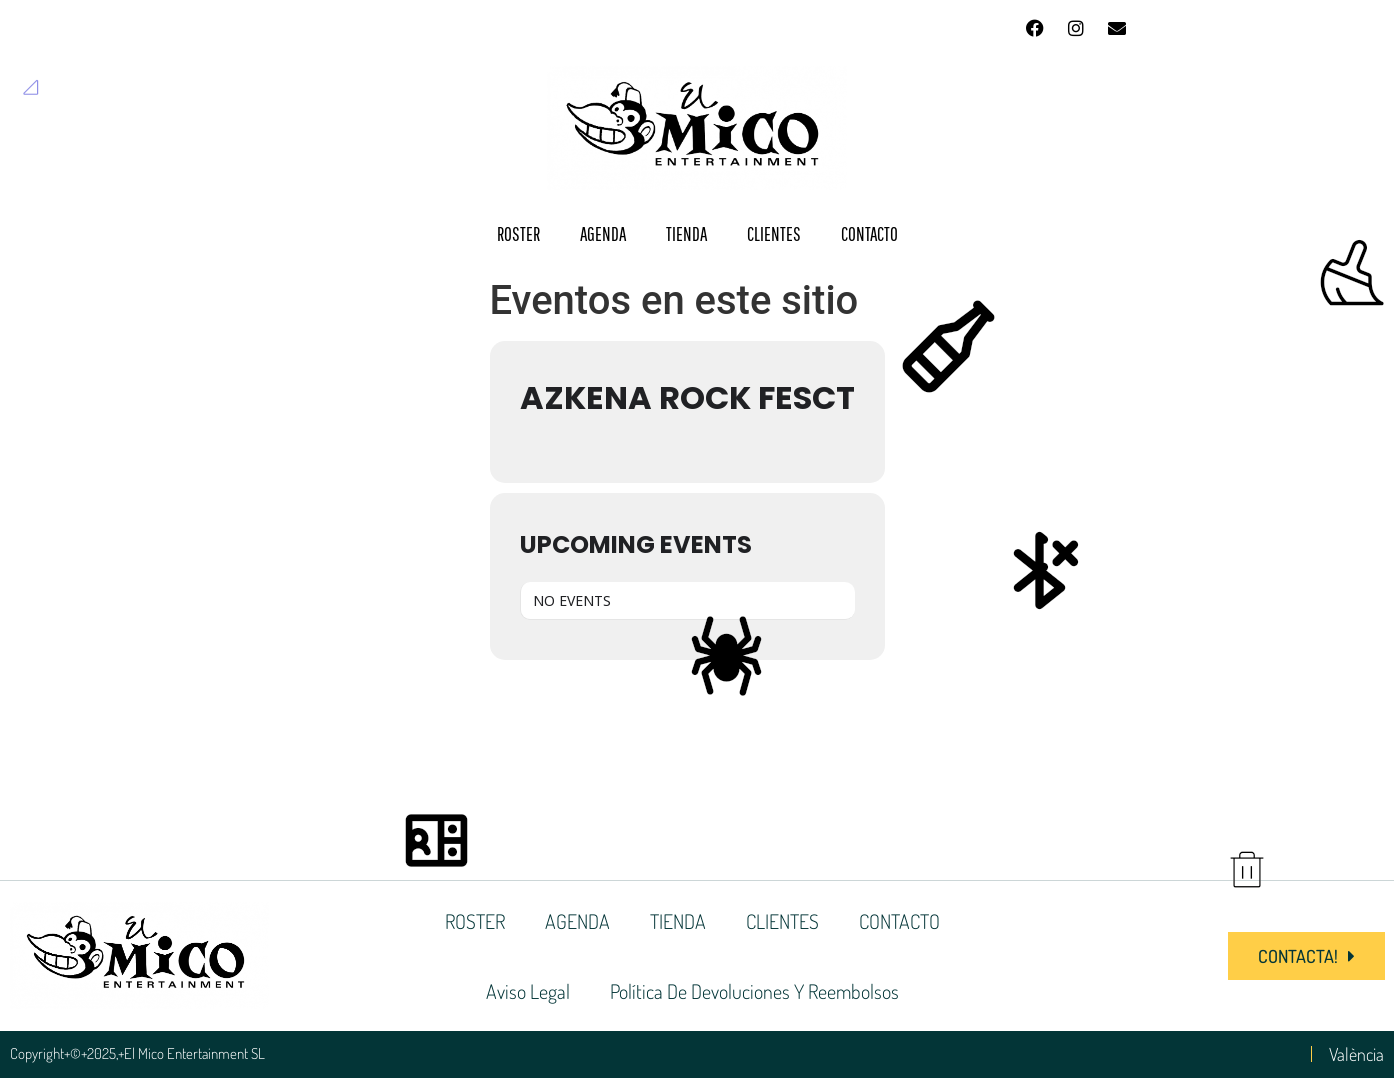 The width and height of the screenshot is (1394, 1078). Describe the element at coordinates (726, 655) in the screenshot. I see `indicates bug or error in the system` at that location.